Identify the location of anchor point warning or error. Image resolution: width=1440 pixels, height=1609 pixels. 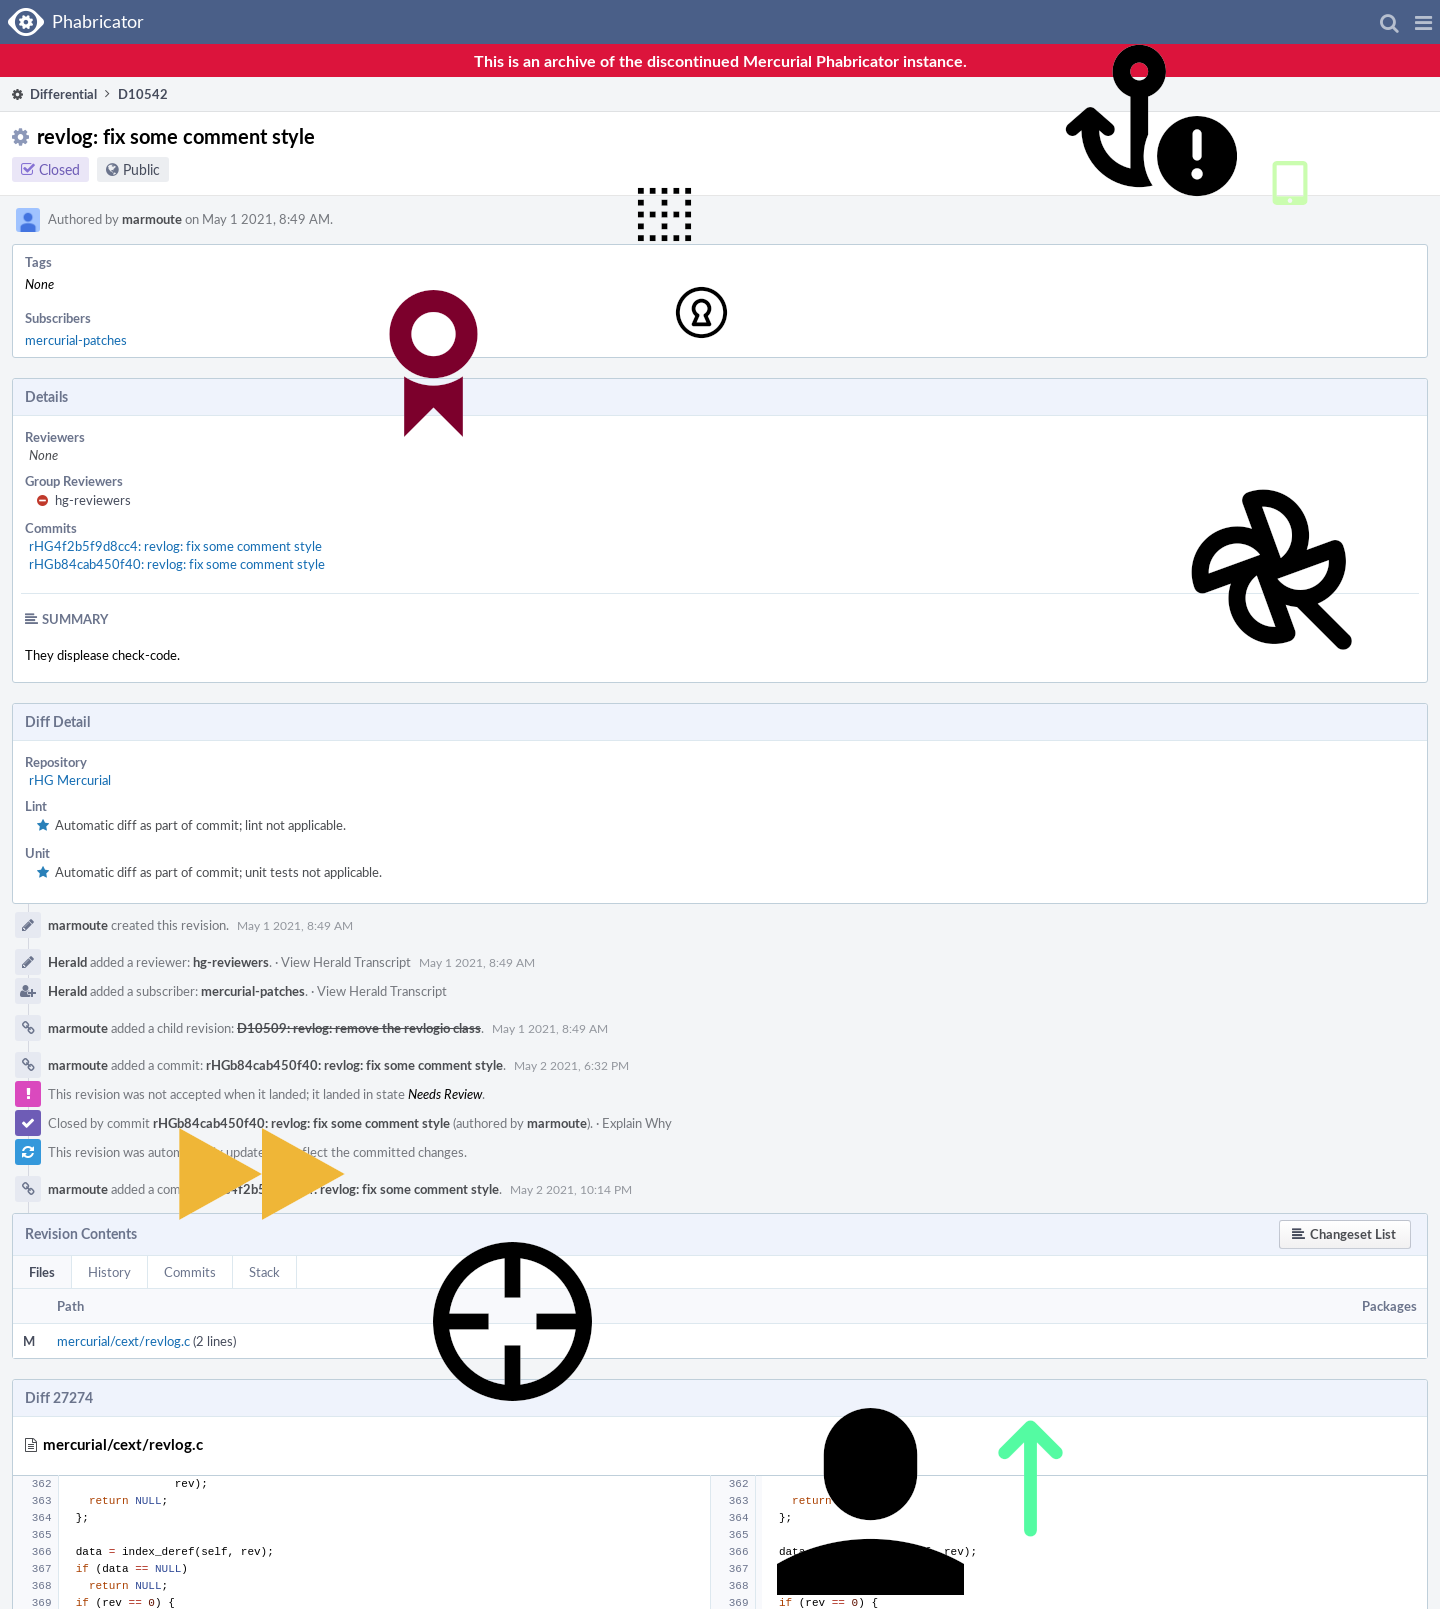
(1148, 116).